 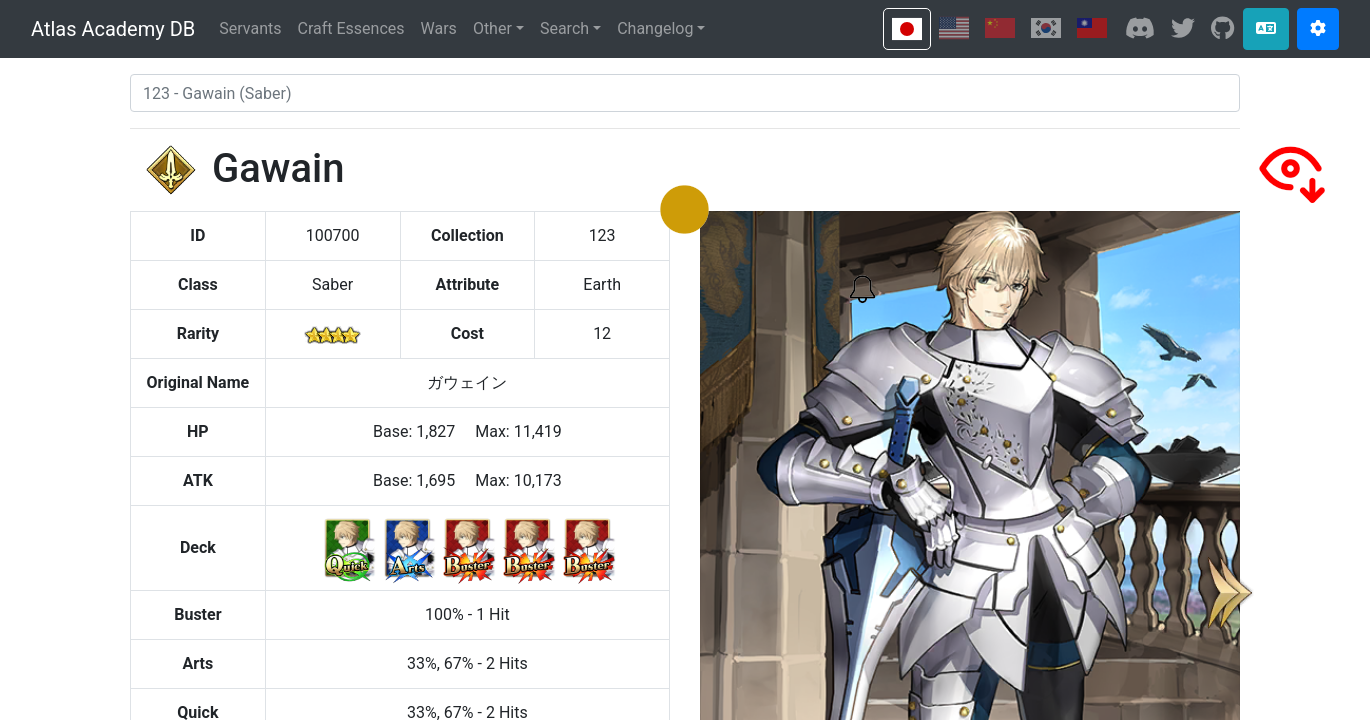 What do you see at coordinates (1290, 168) in the screenshot?
I see `scroll down to view more content` at bounding box center [1290, 168].